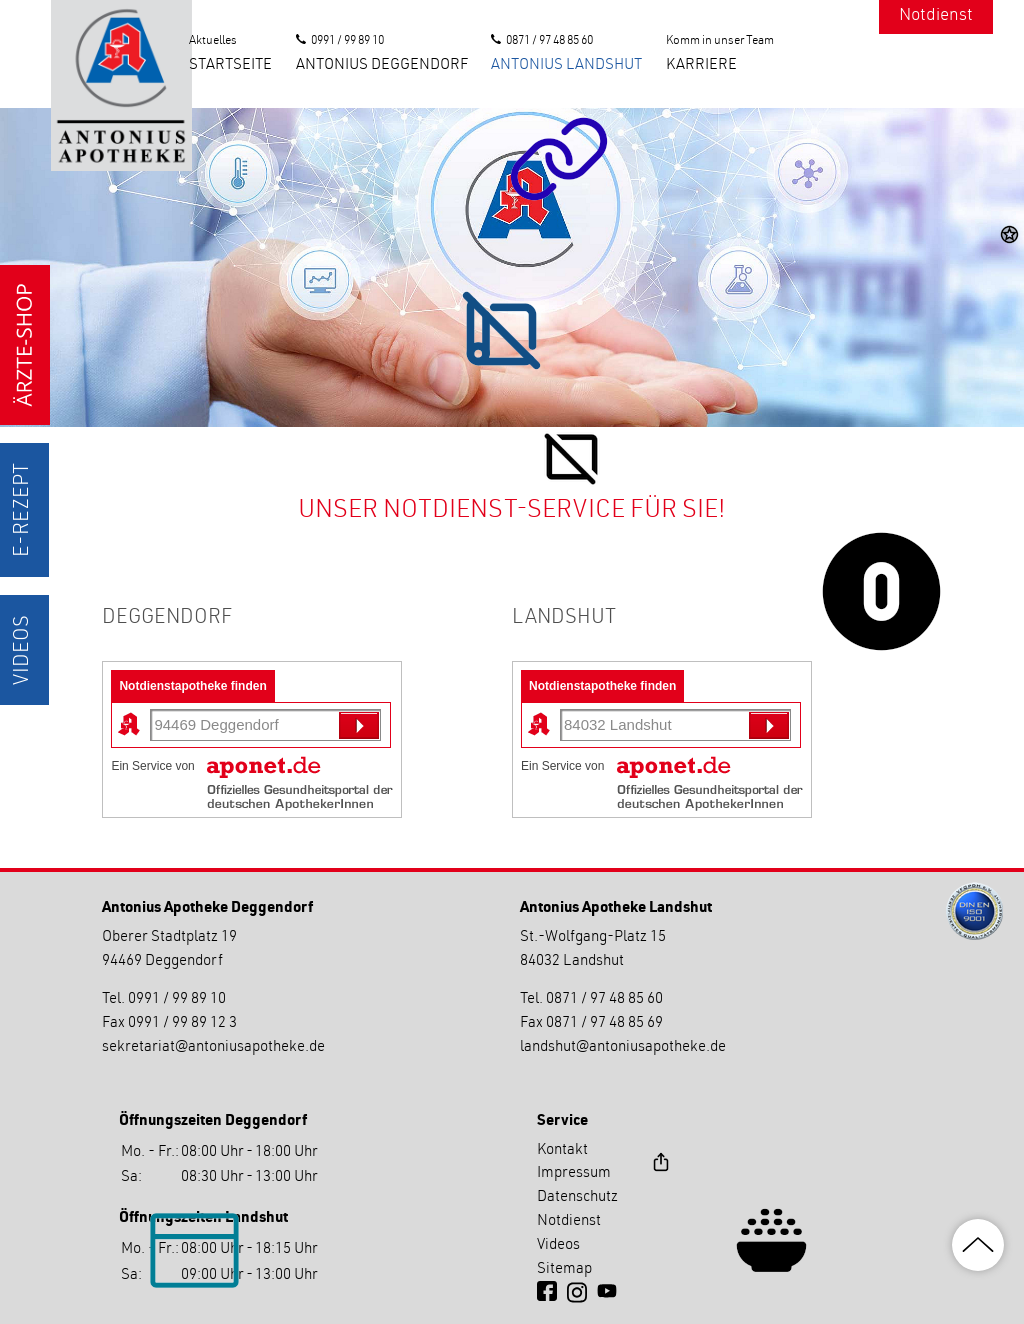 The width and height of the screenshot is (1024, 1324). I want to click on disable wallpaper display, so click(501, 330).